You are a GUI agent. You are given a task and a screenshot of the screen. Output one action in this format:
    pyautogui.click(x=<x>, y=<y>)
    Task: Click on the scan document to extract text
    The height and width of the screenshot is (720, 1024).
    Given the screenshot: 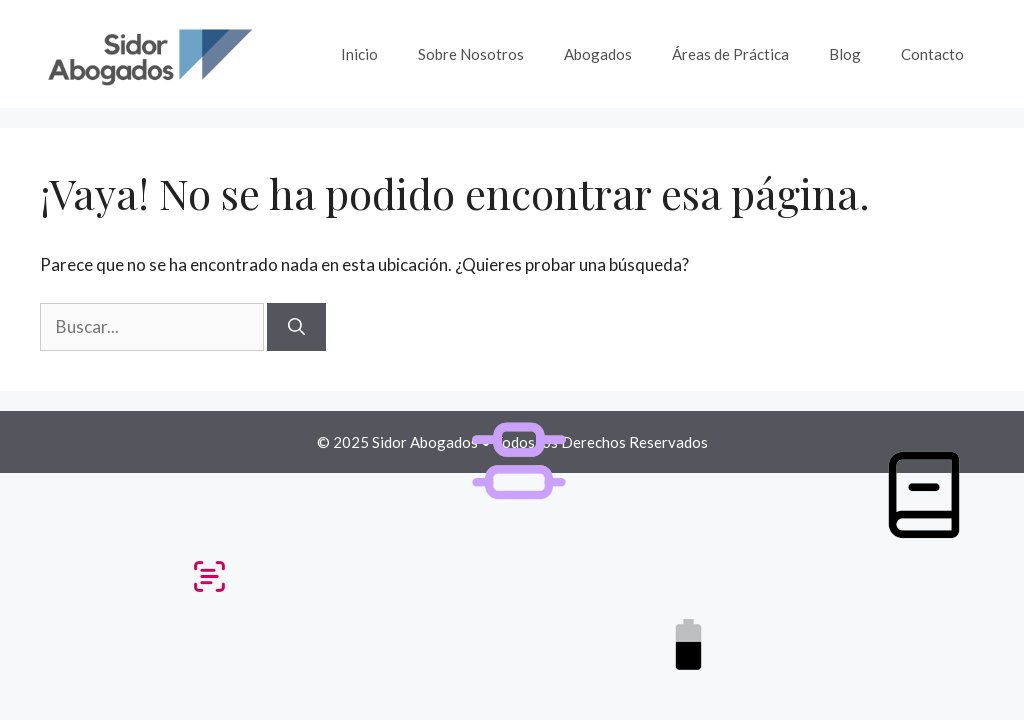 What is the action you would take?
    pyautogui.click(x=209, y=576)
    